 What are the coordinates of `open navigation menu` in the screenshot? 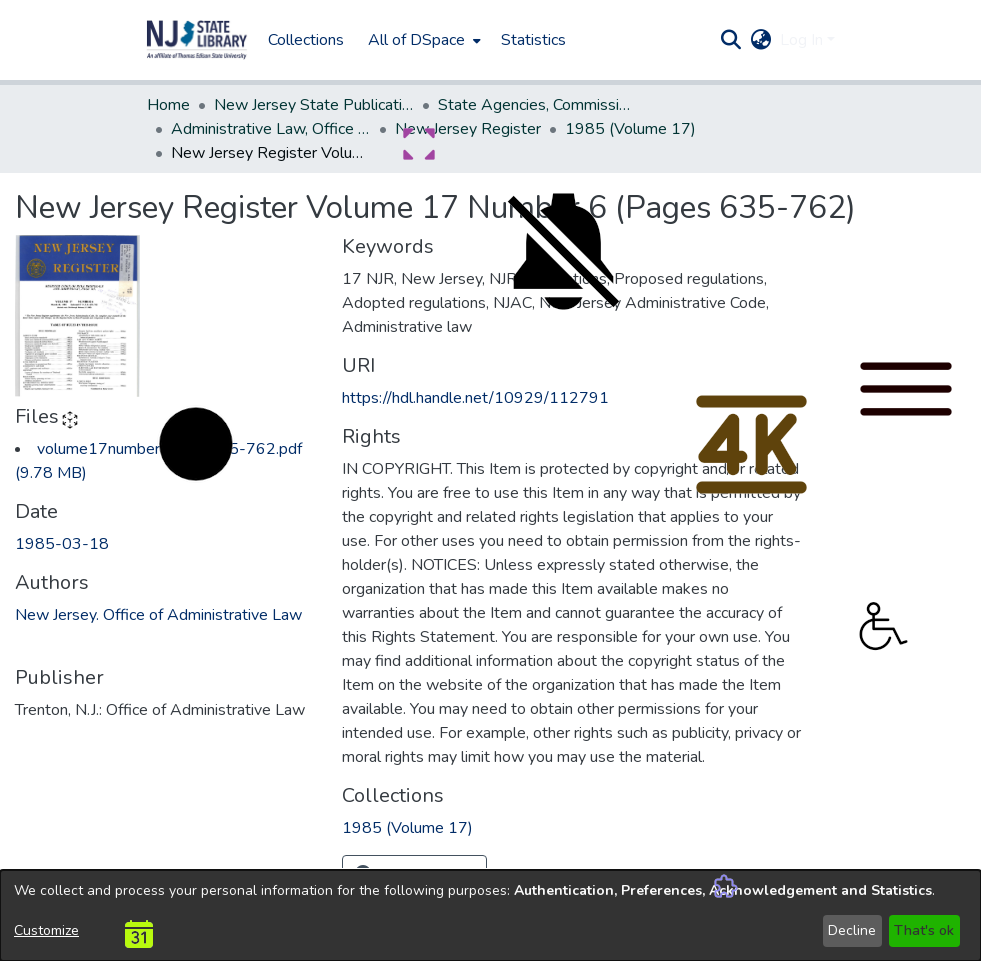 It's located at (906, 389).